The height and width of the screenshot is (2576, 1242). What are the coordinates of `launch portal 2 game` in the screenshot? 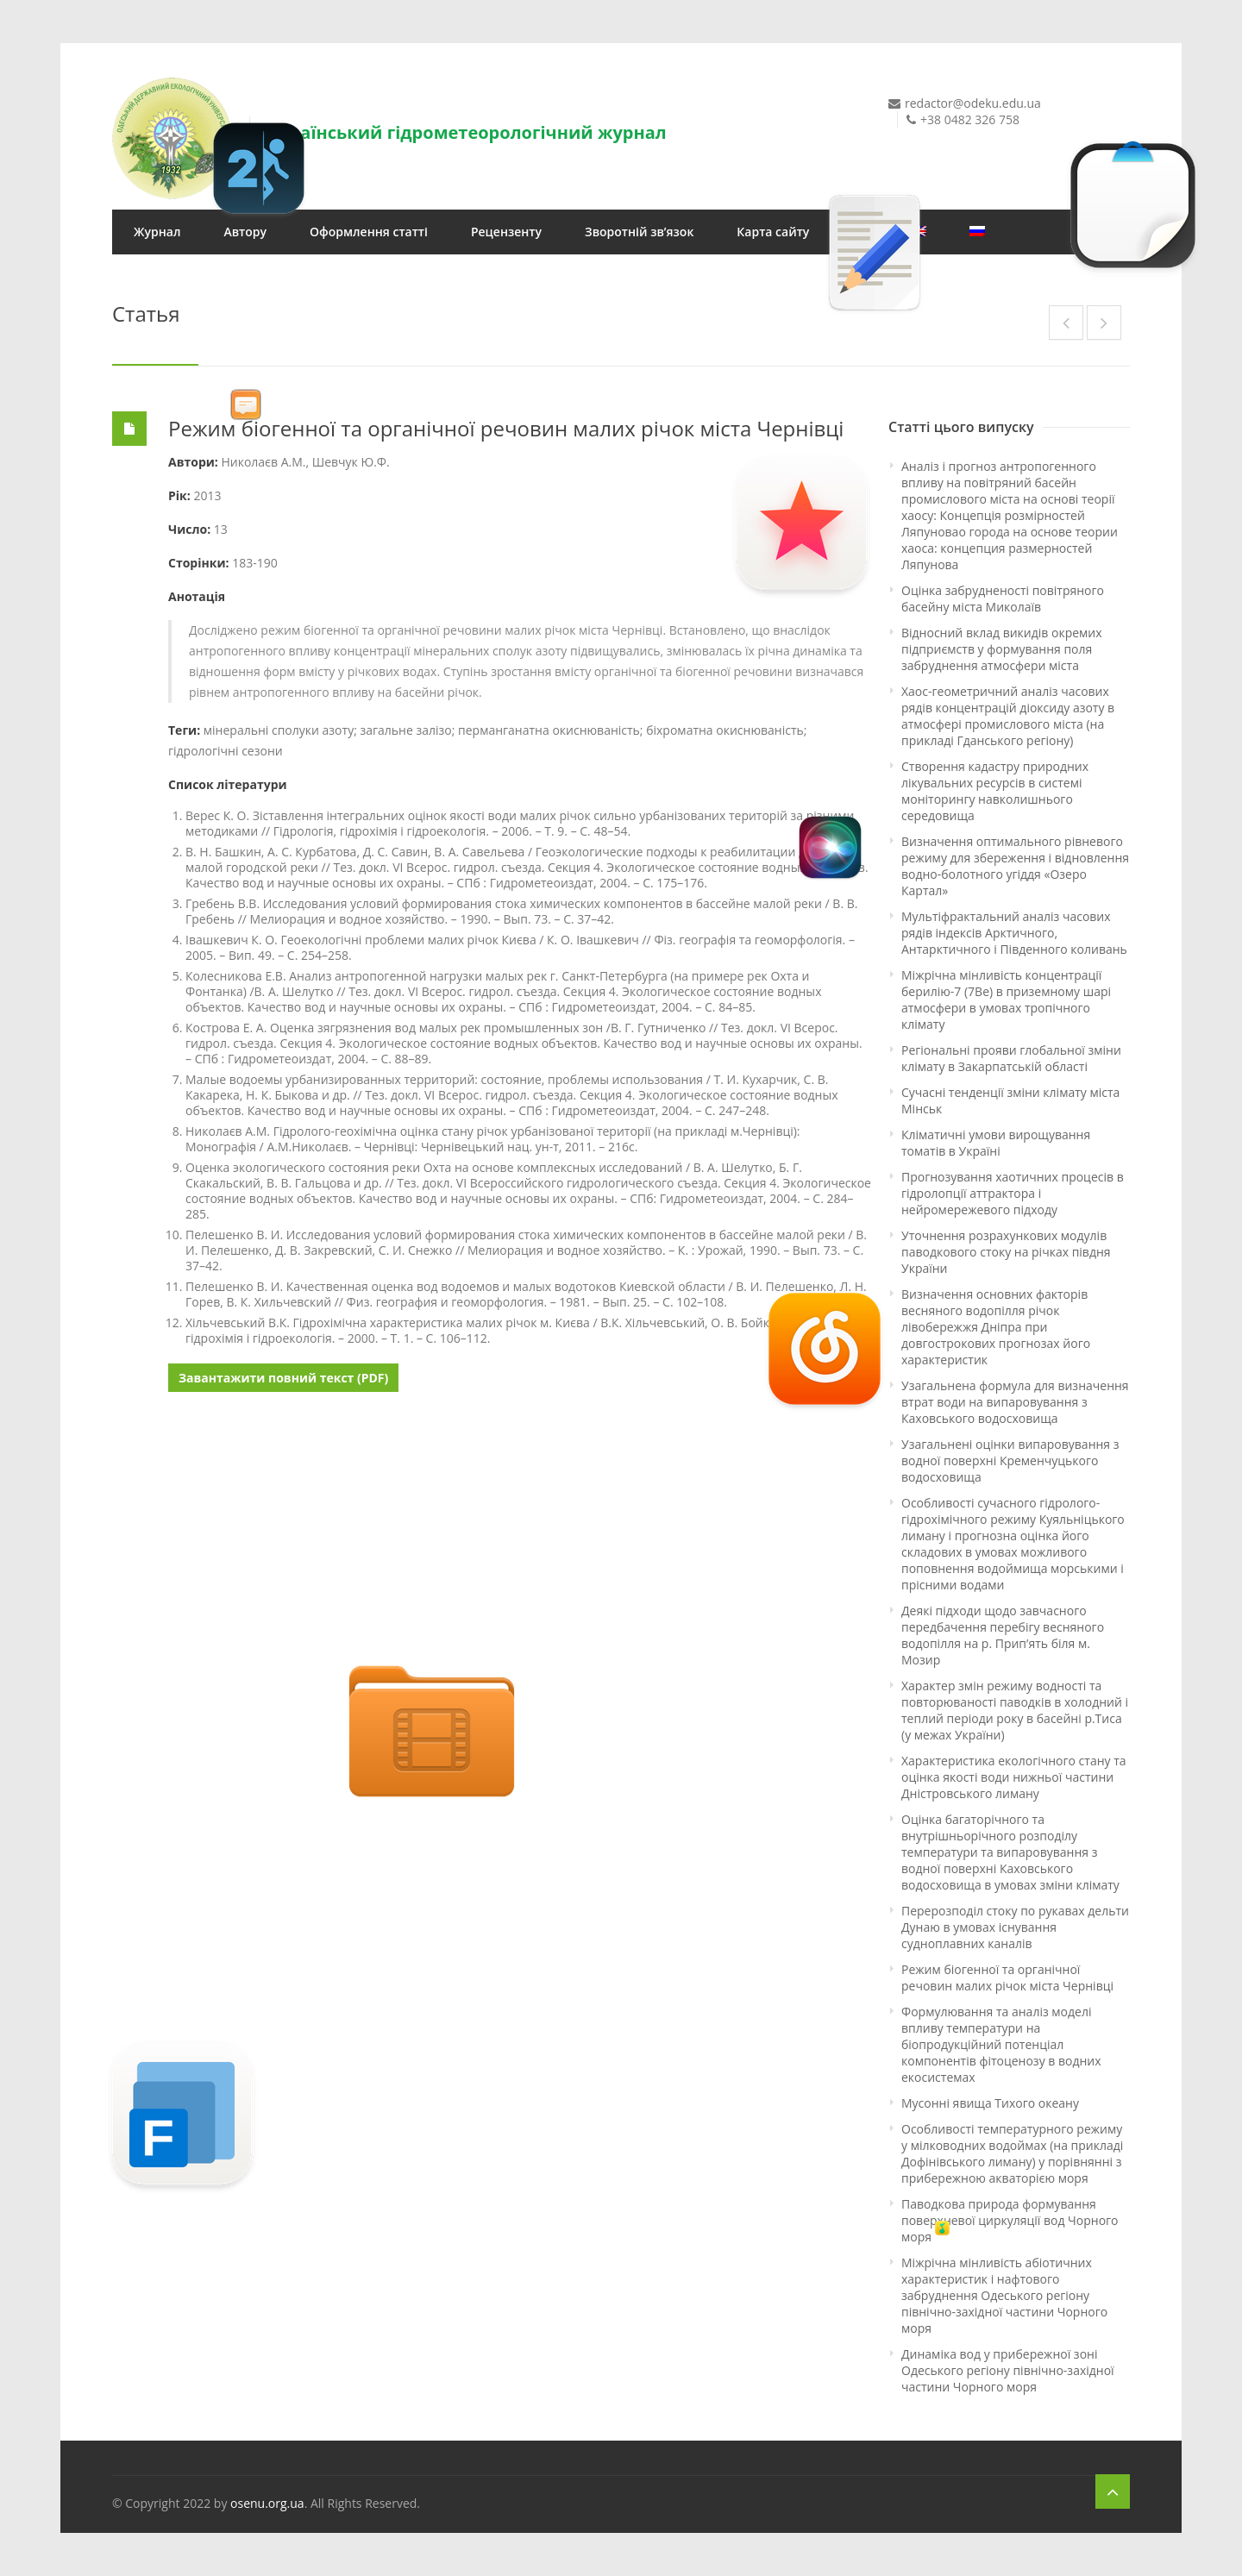 It's located at (259, 168).